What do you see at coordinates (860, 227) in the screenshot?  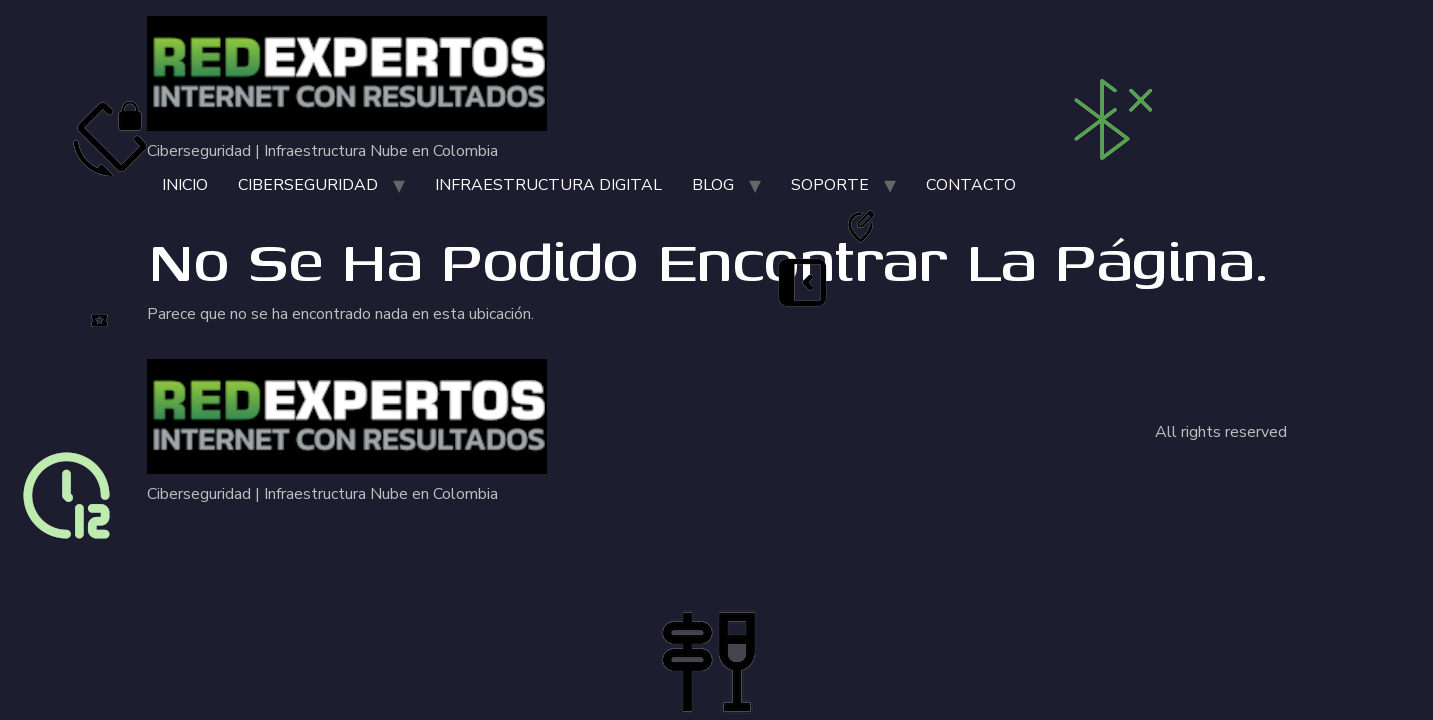 I see `edit a saved location` at bounding box center [860, 227].